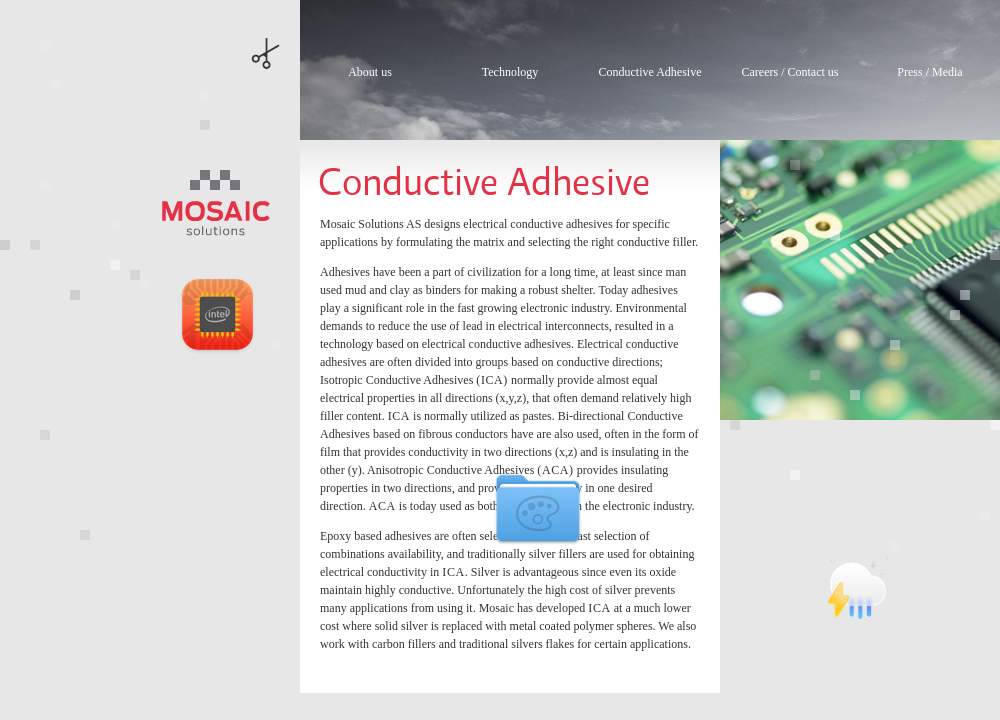 The height and width of the screenshot is (720, 1000). I want to click on indicates nighttime thunderstorm conditions, so click(858, 588).